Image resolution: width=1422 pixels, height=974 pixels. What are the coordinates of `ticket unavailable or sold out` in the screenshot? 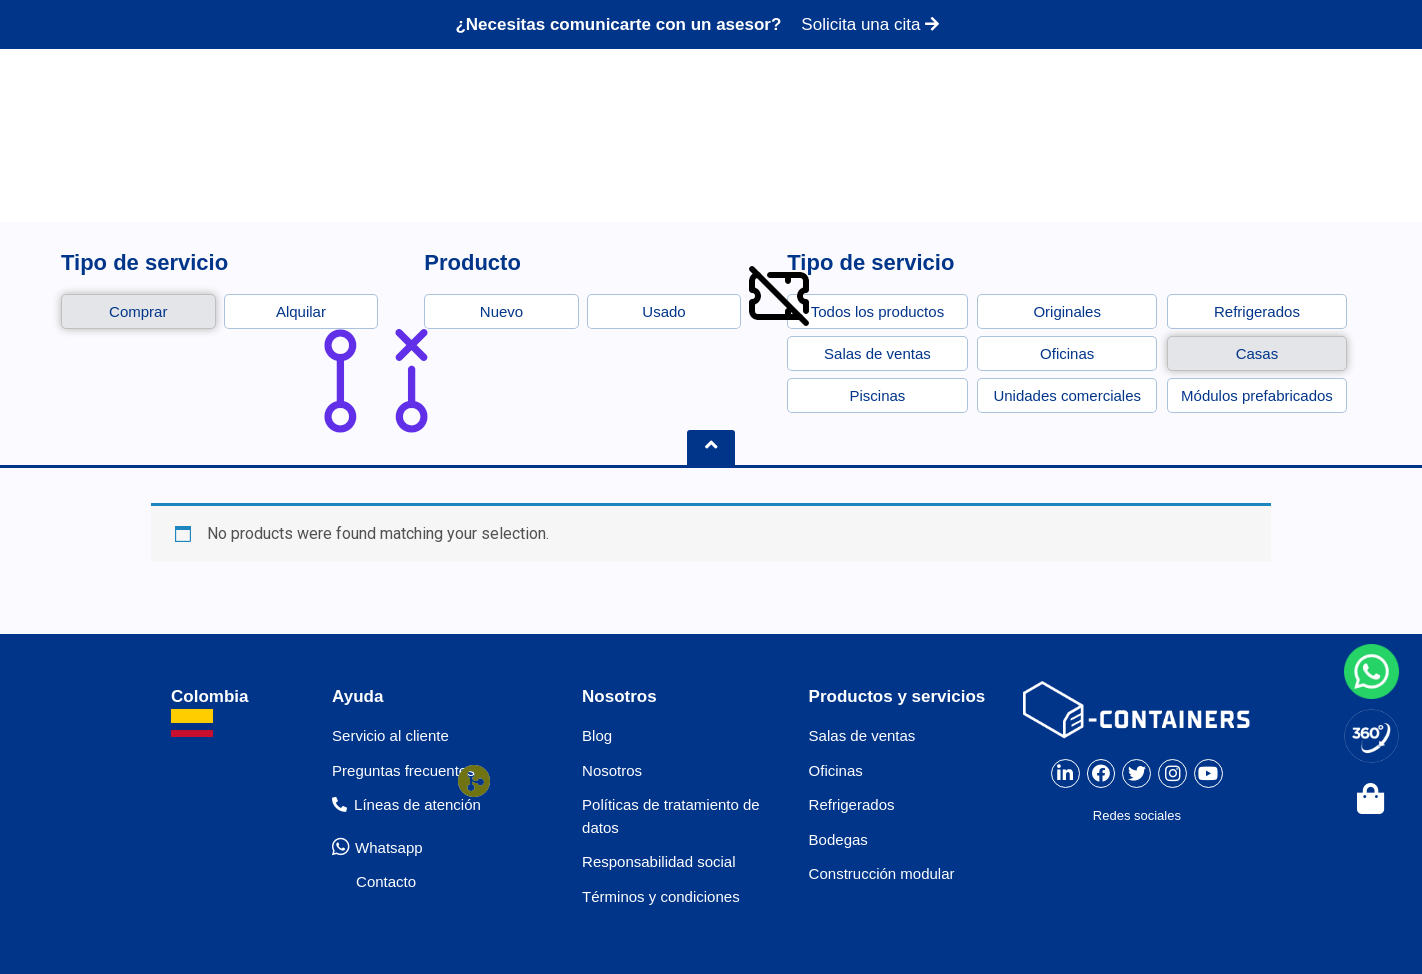 It's located at (779, 296).